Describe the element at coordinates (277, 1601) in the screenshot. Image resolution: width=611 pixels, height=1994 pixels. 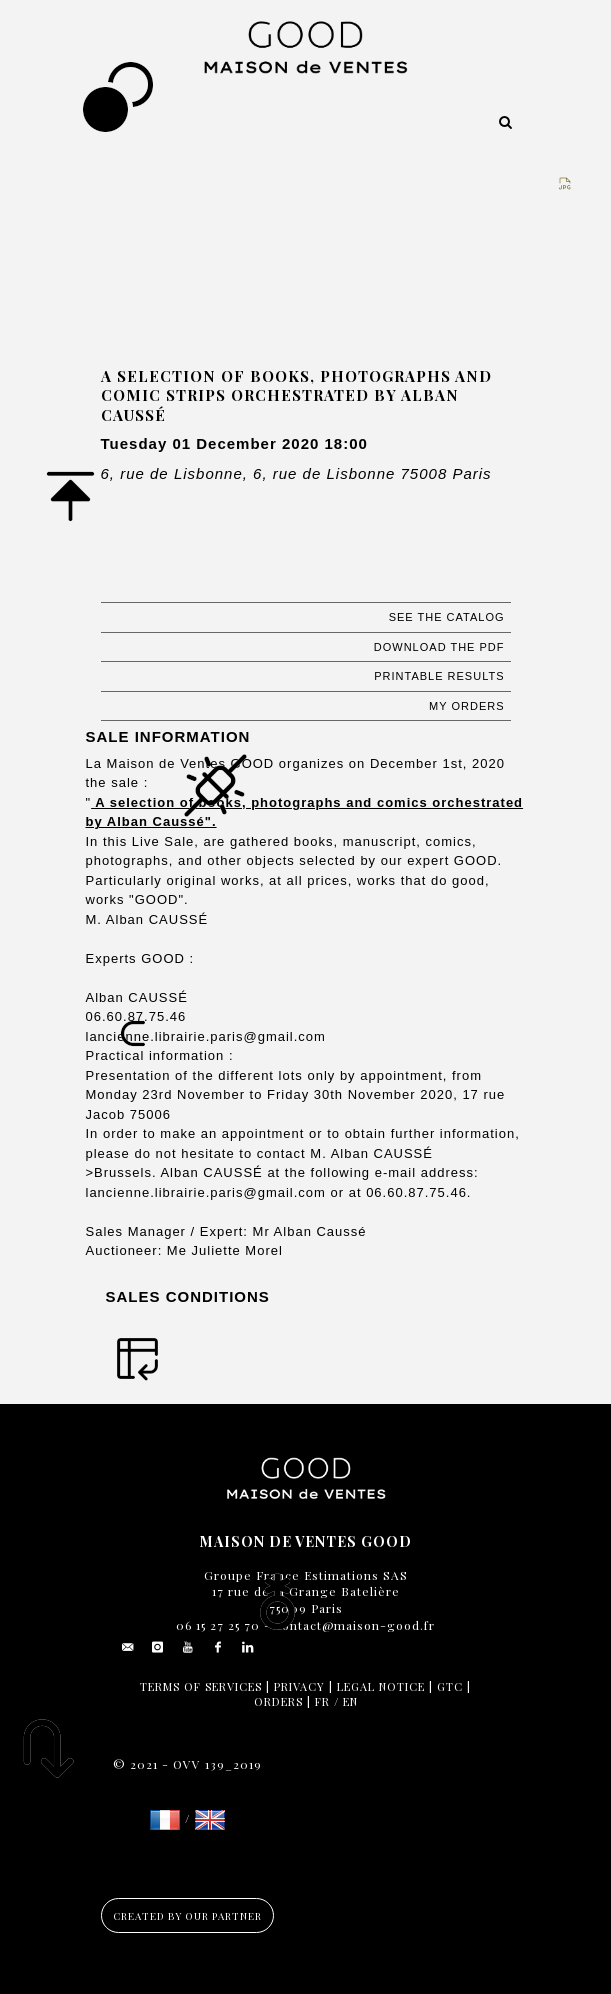
I see `indicates non-binary gender identity option` at that location.